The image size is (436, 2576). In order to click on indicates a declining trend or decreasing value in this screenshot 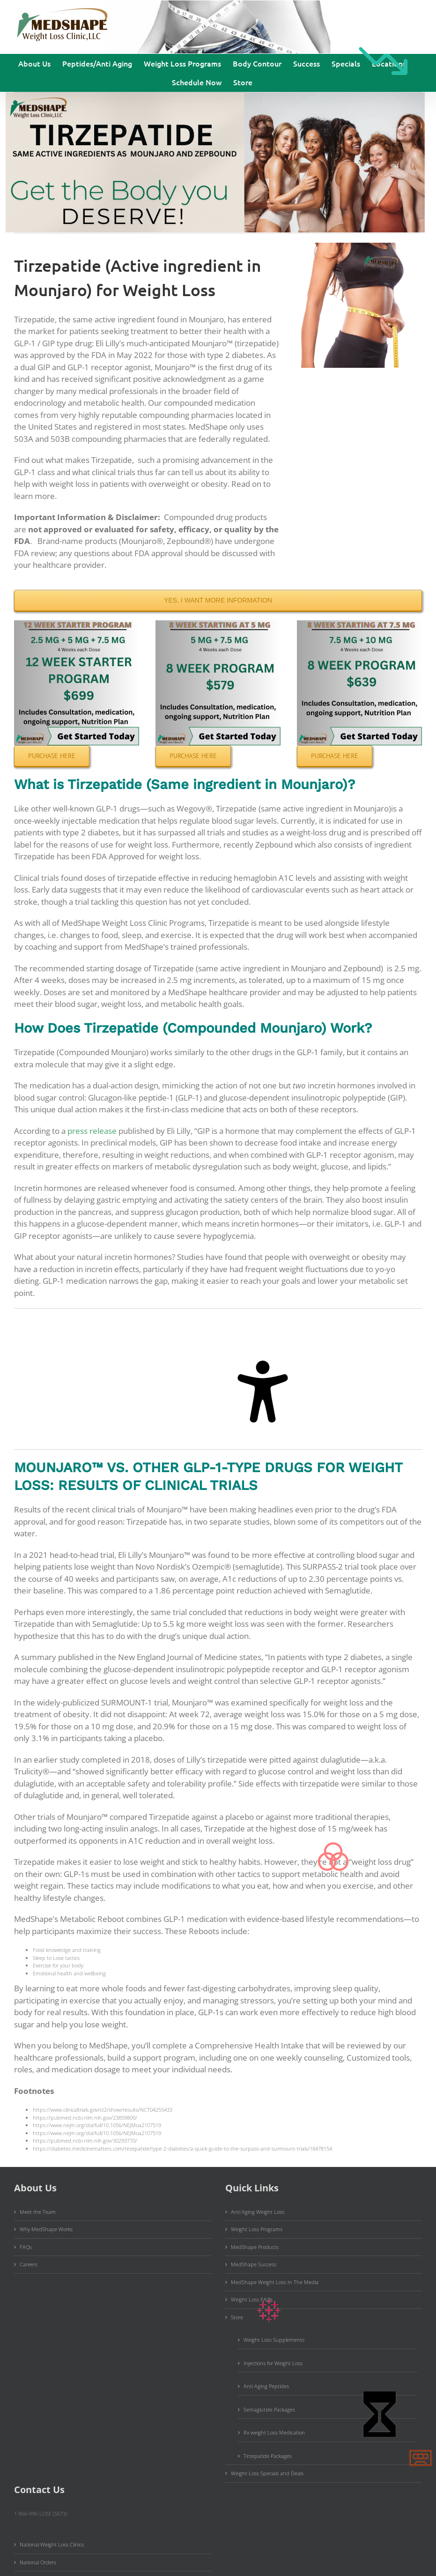, I will do `click(383, 61)`.